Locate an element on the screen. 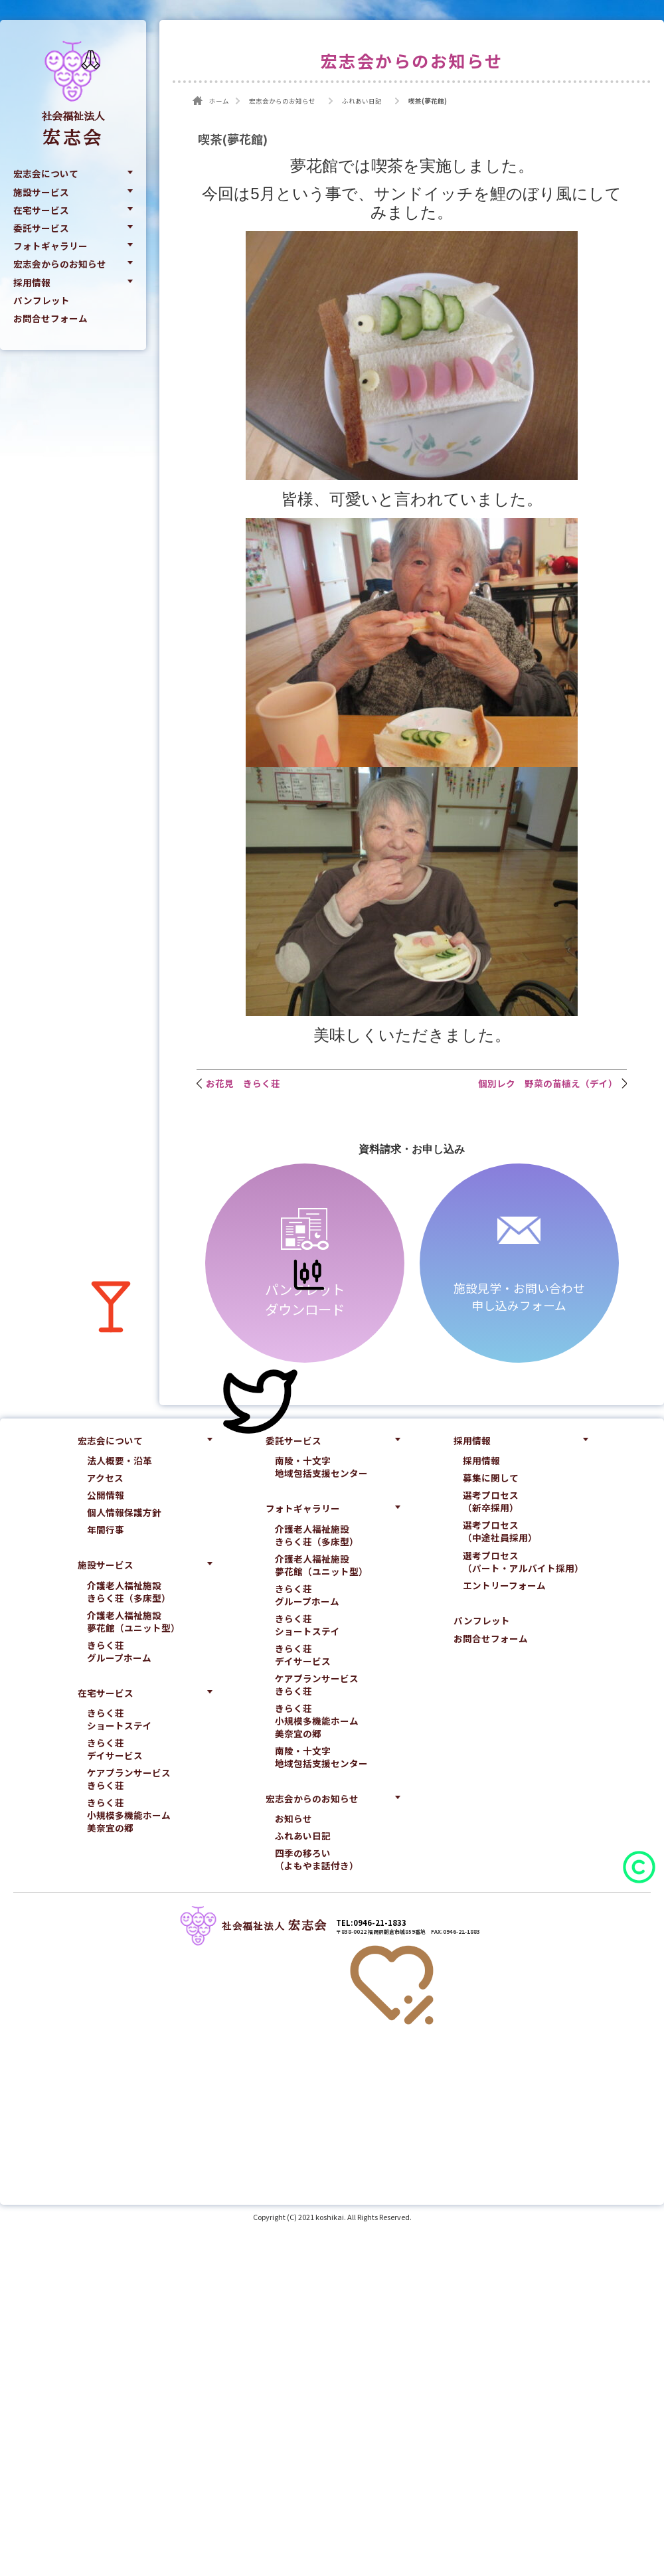 Image resolution: width=664 pixels, height=2576 pixels. indicates copyrighted content is located at coordinates (639, 1867).